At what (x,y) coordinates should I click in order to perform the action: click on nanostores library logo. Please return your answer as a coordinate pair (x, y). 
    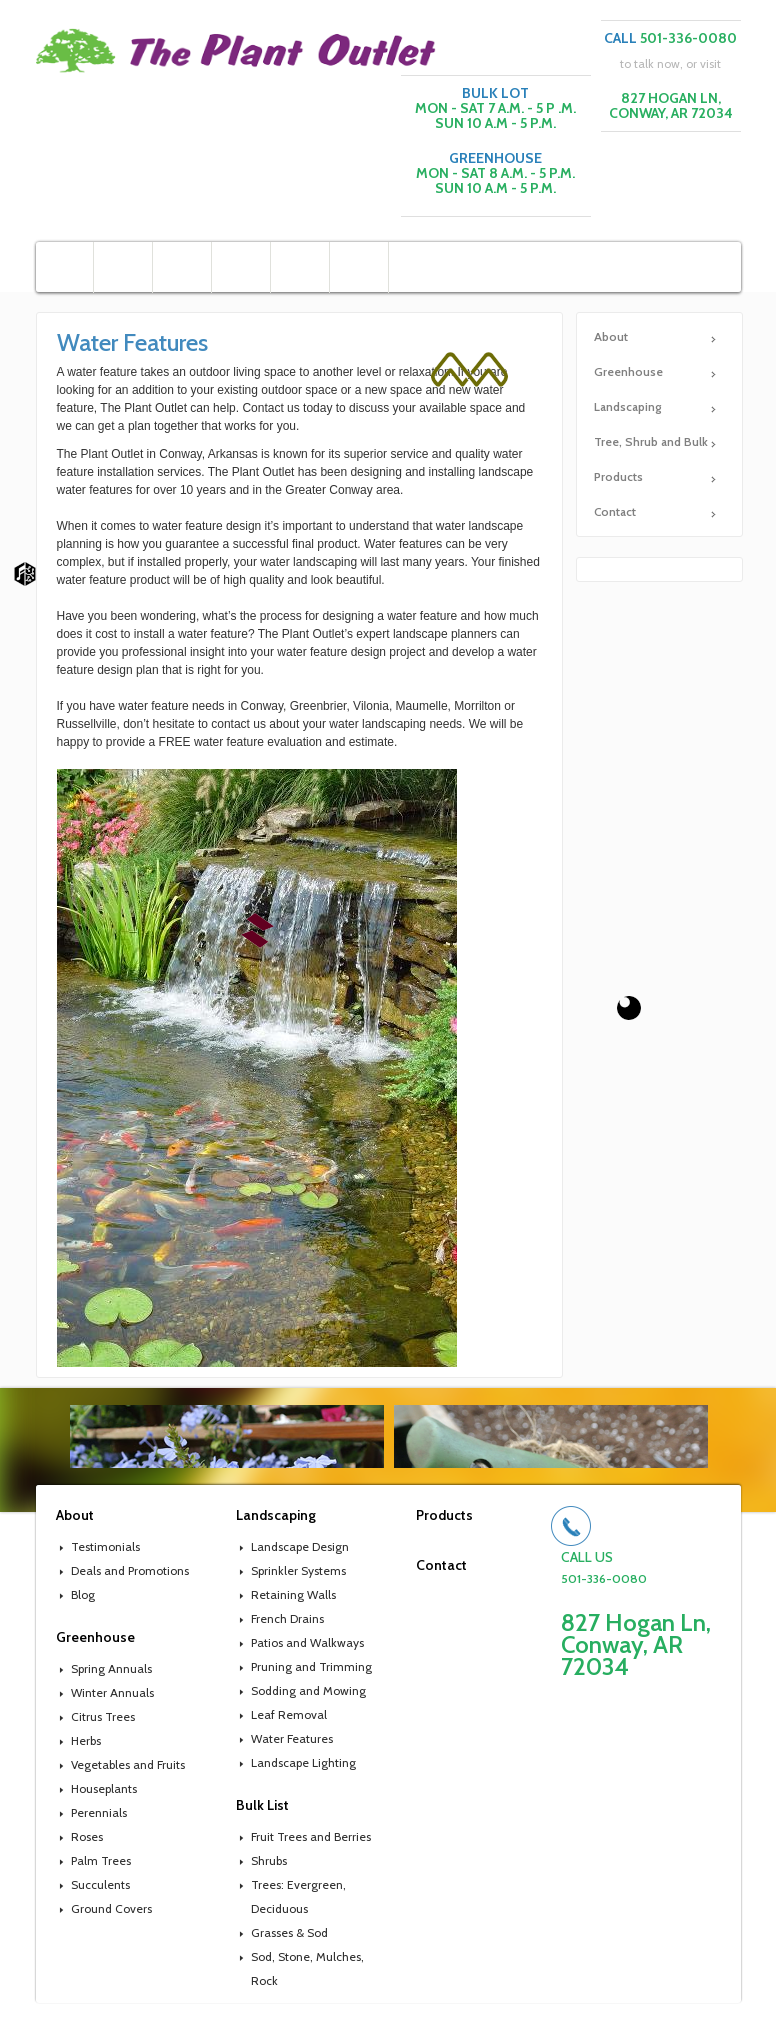
    Looking at the image, I should click on (257, 930).